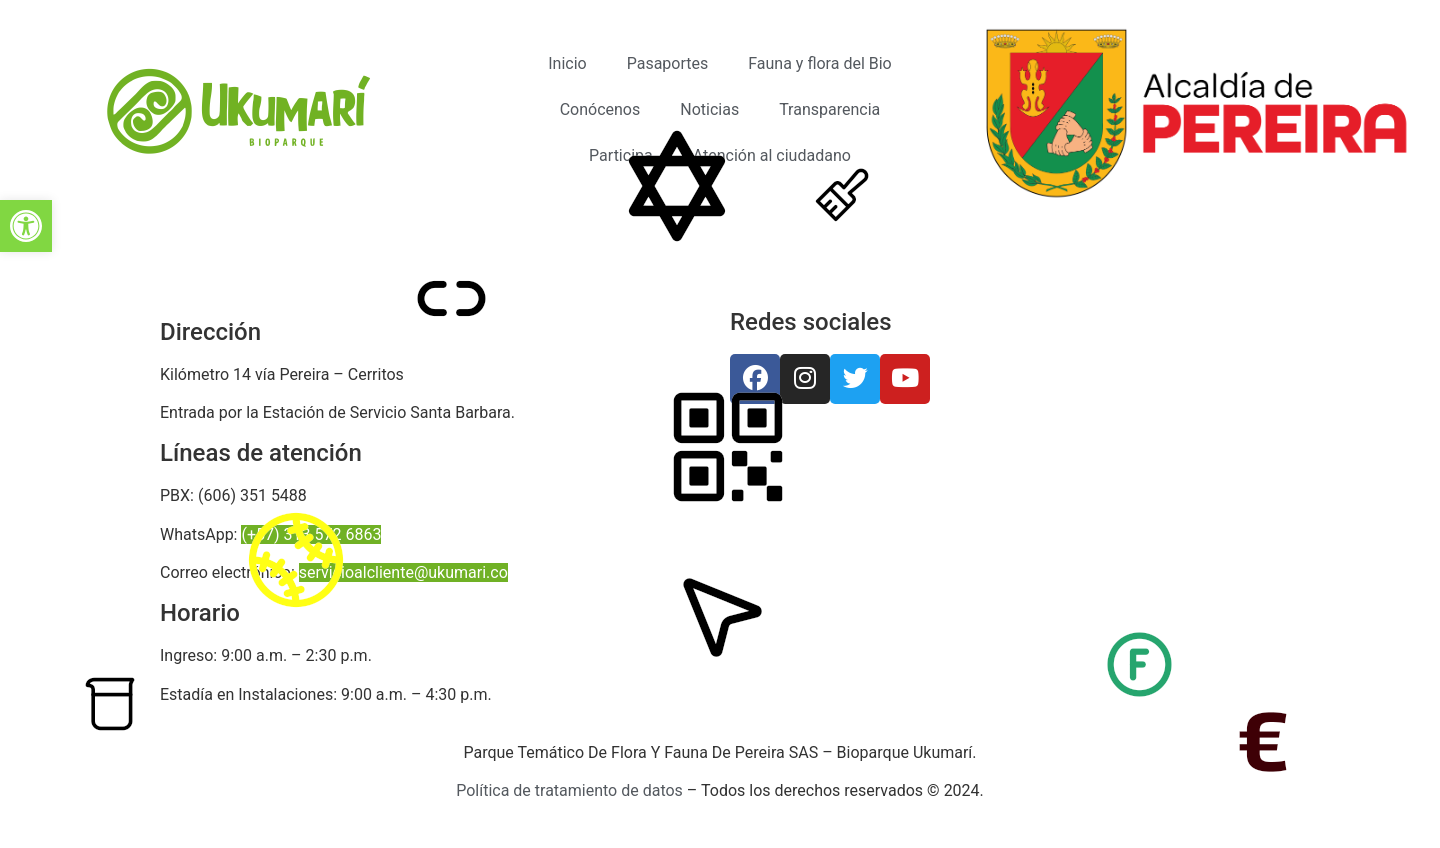  I want to click on access painting or drawing tools, so click(843, 194).